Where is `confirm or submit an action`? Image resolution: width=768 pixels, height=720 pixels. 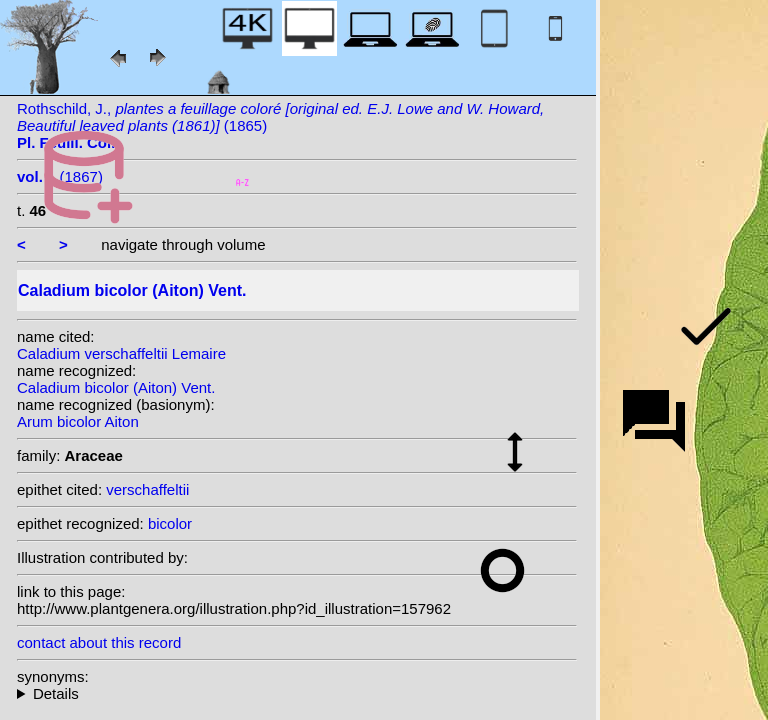
confirm or submit an action is located at coordinates (705, 325).